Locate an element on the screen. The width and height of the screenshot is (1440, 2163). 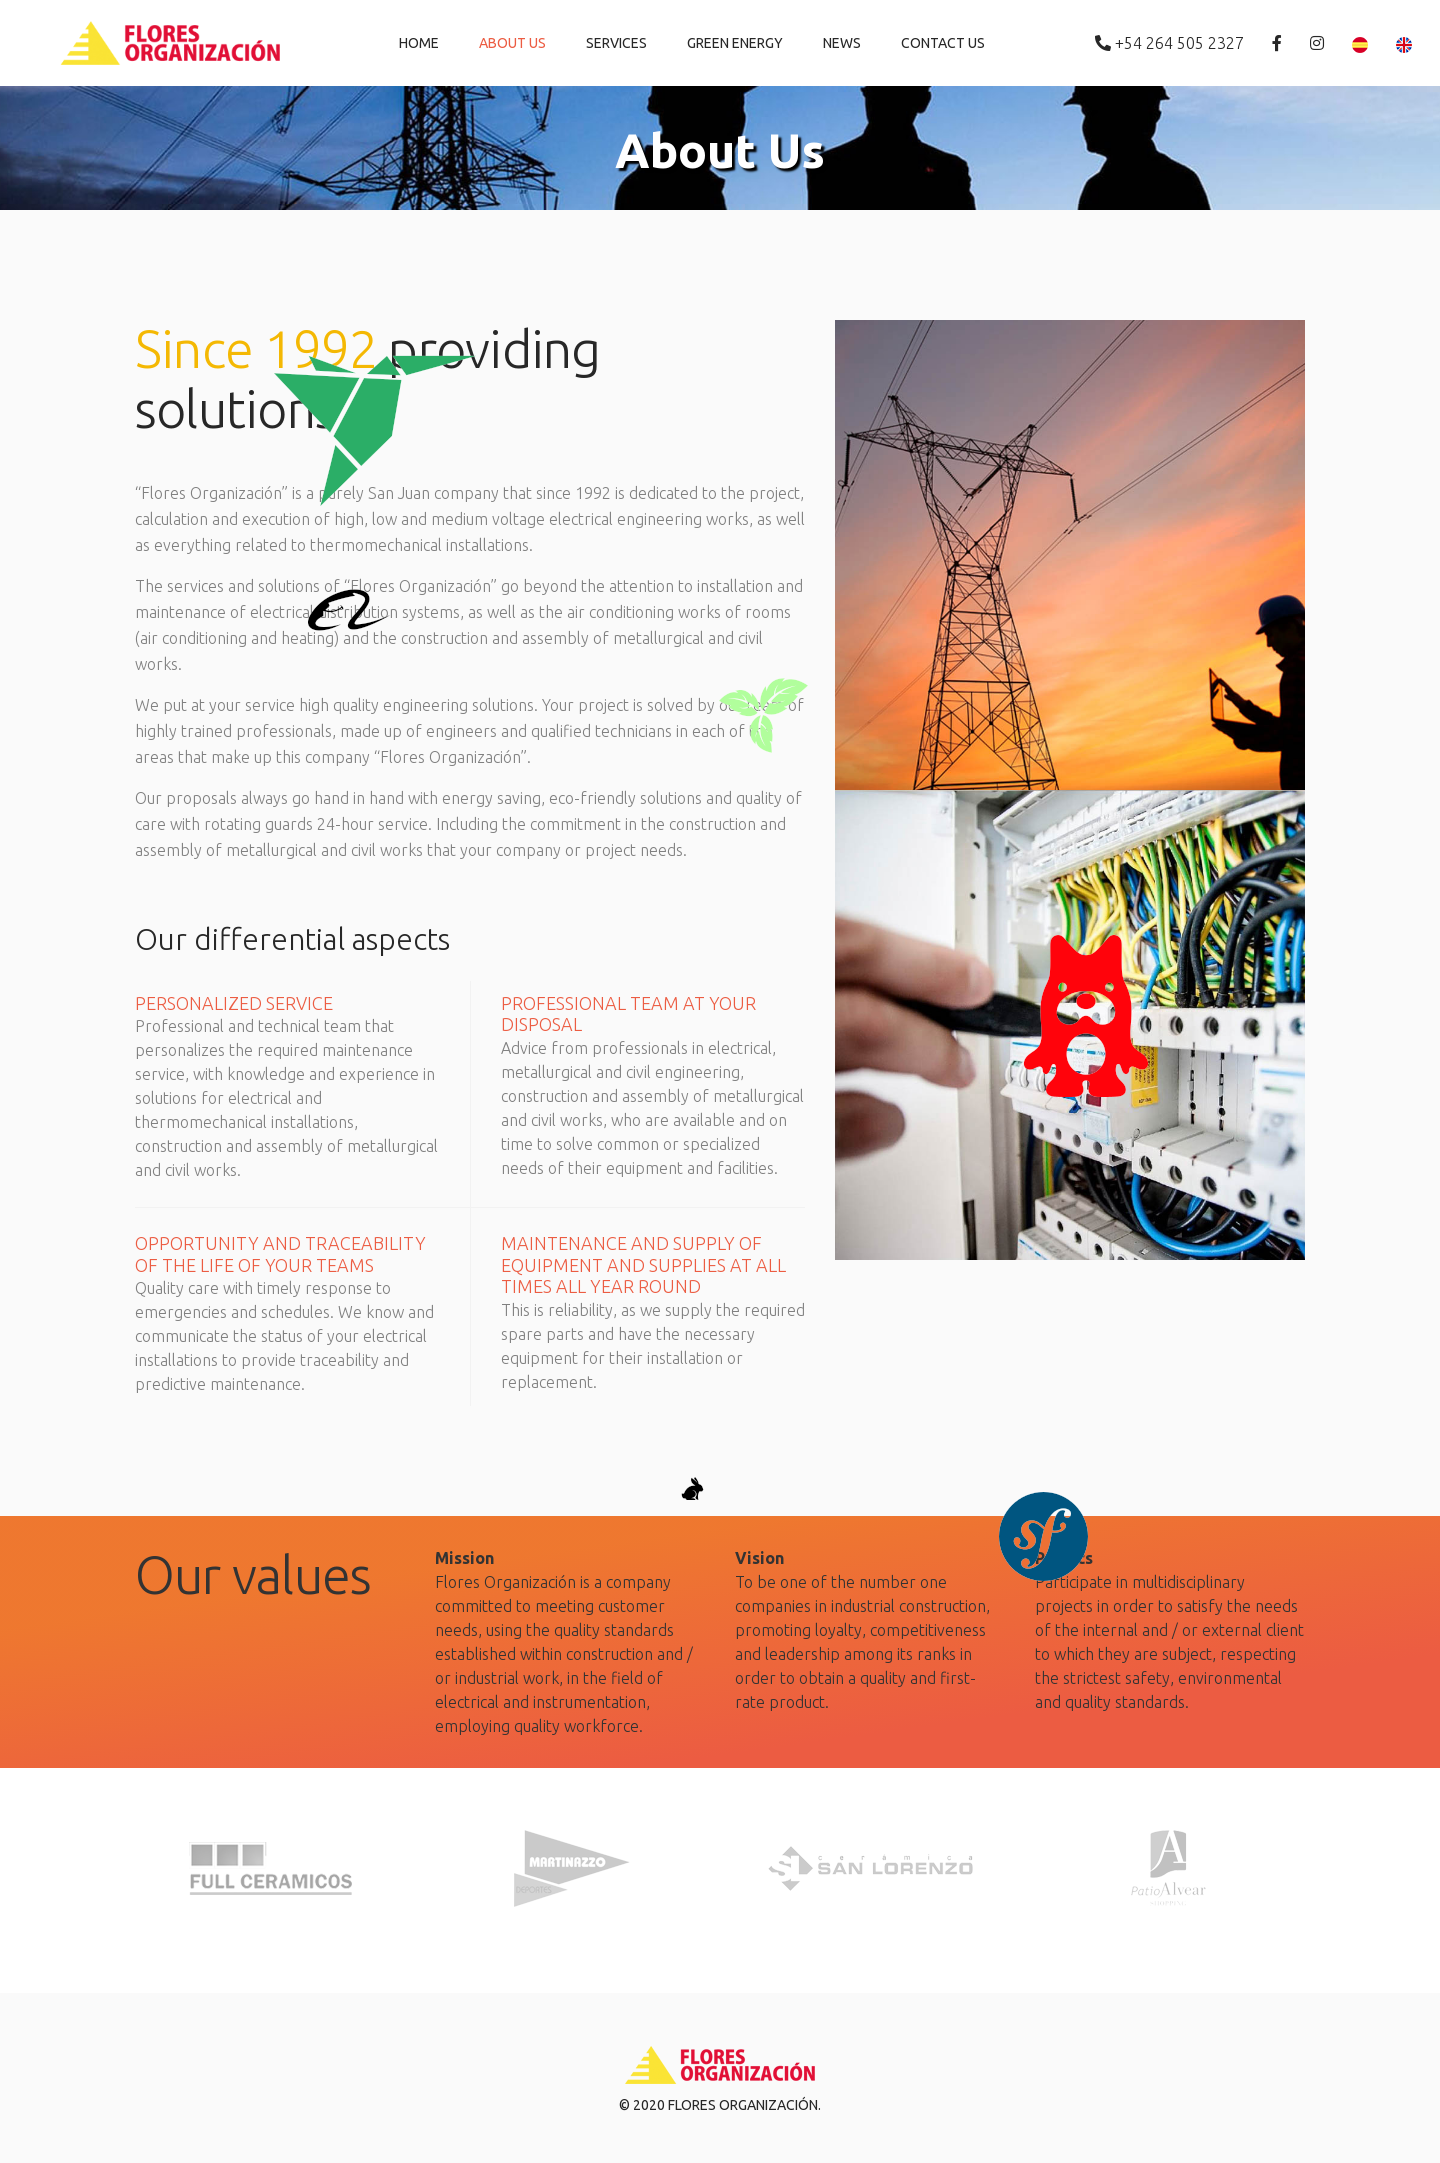
visit alibaba.com marketplace is located at coordinates (349, 610).